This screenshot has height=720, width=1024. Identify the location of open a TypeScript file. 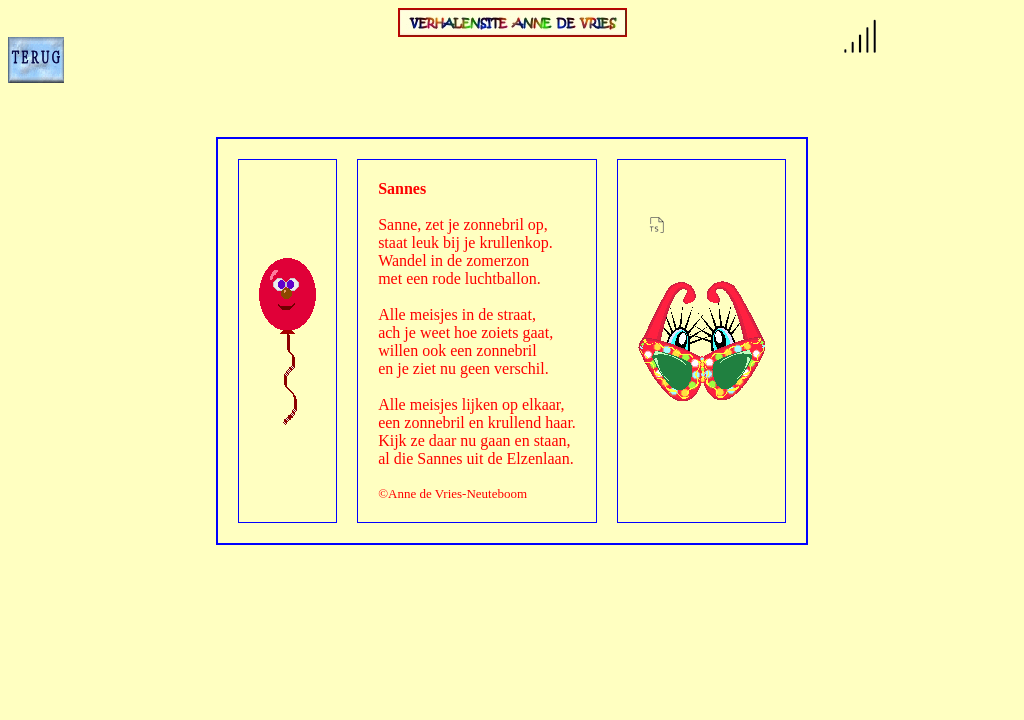
(657, 225).